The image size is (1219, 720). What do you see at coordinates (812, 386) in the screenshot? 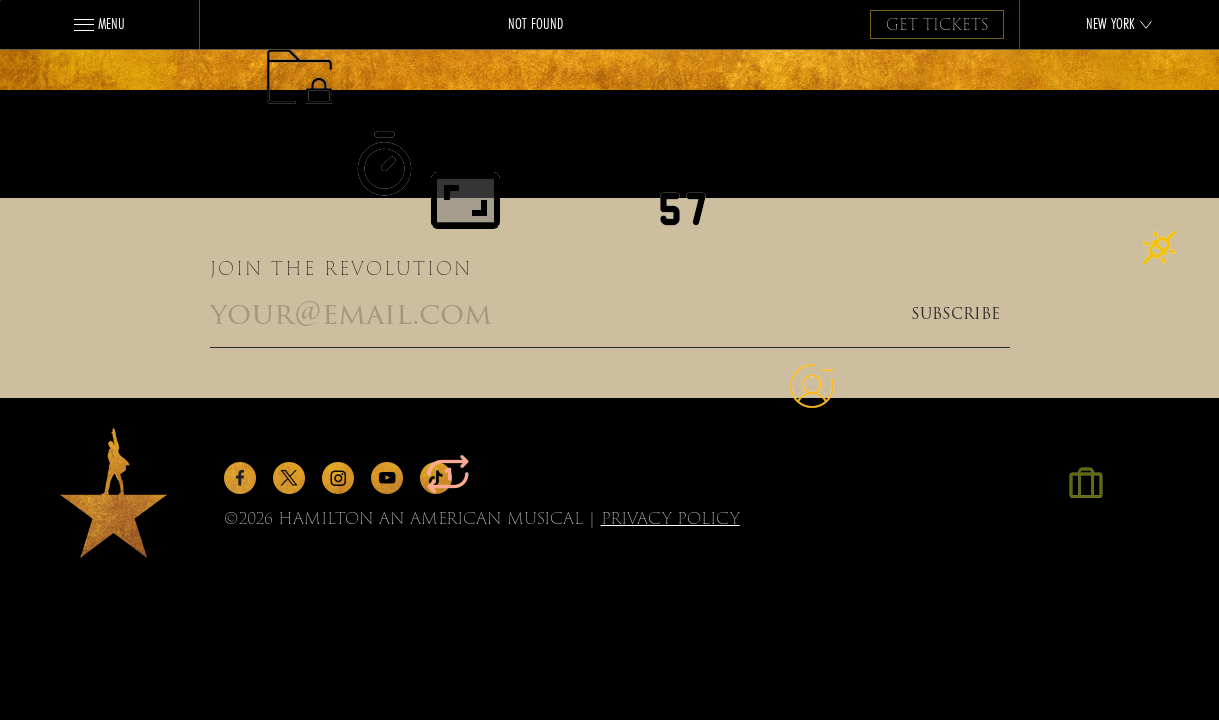
I see `remove a user from your contacts` at bounding box center [812, 386].